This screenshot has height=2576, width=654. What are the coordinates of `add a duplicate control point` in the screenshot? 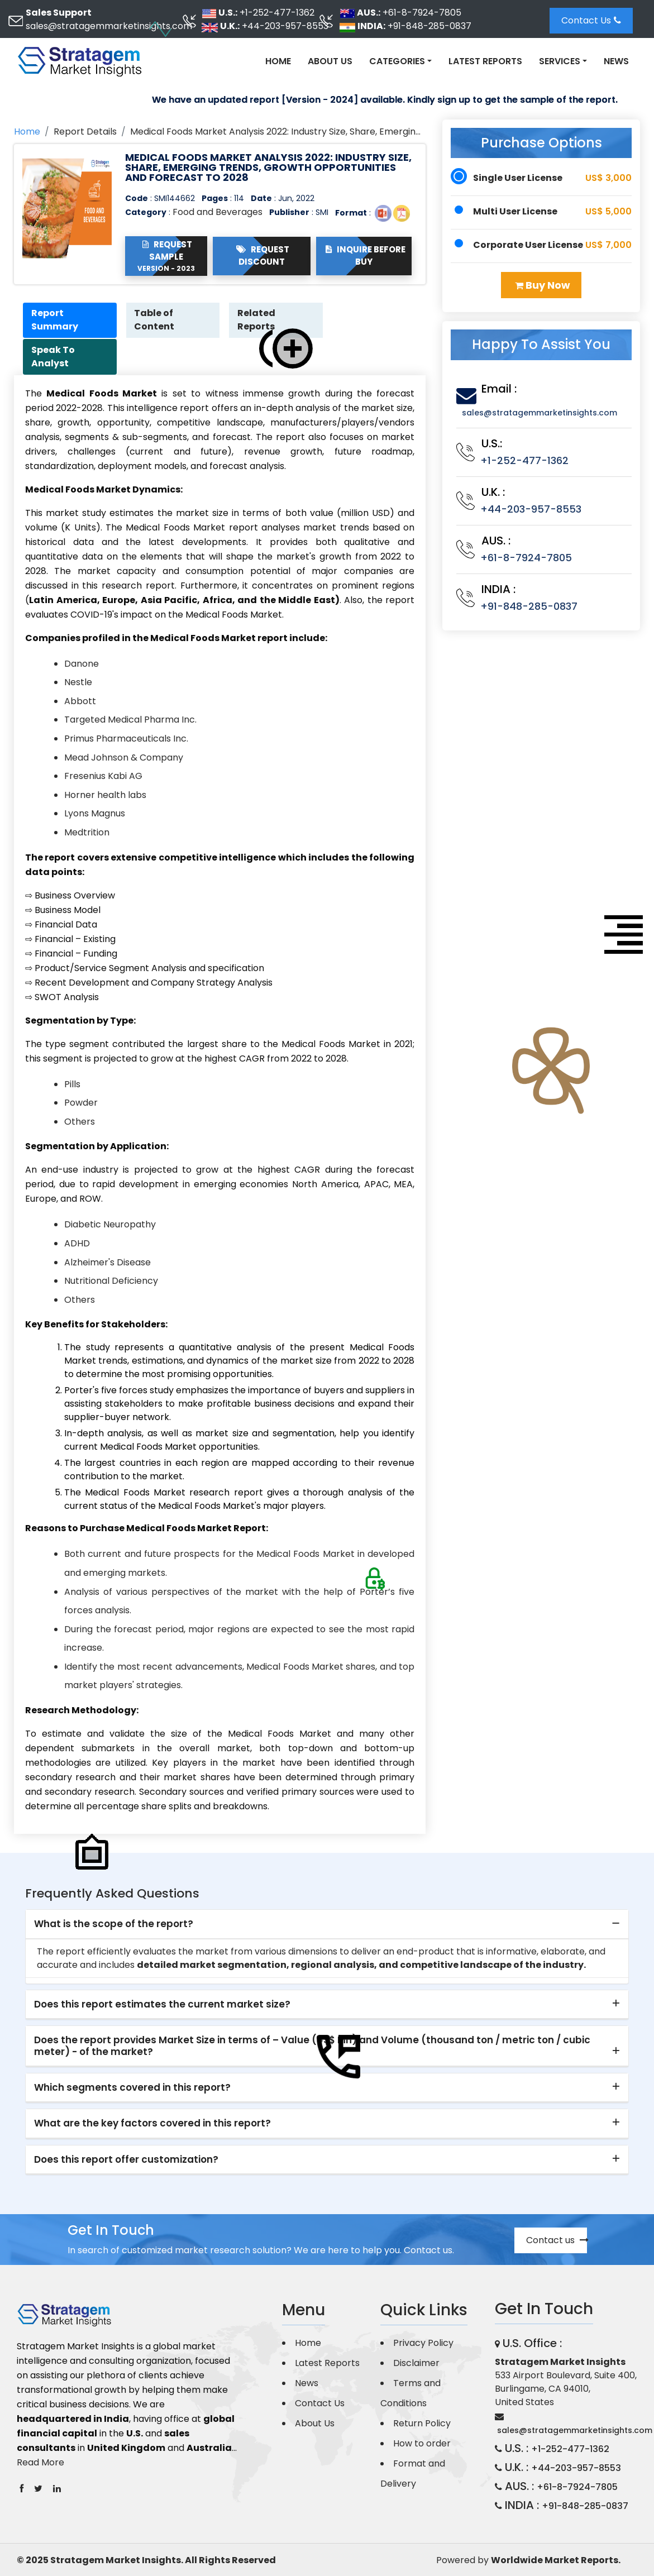 It's located at (286, 348).